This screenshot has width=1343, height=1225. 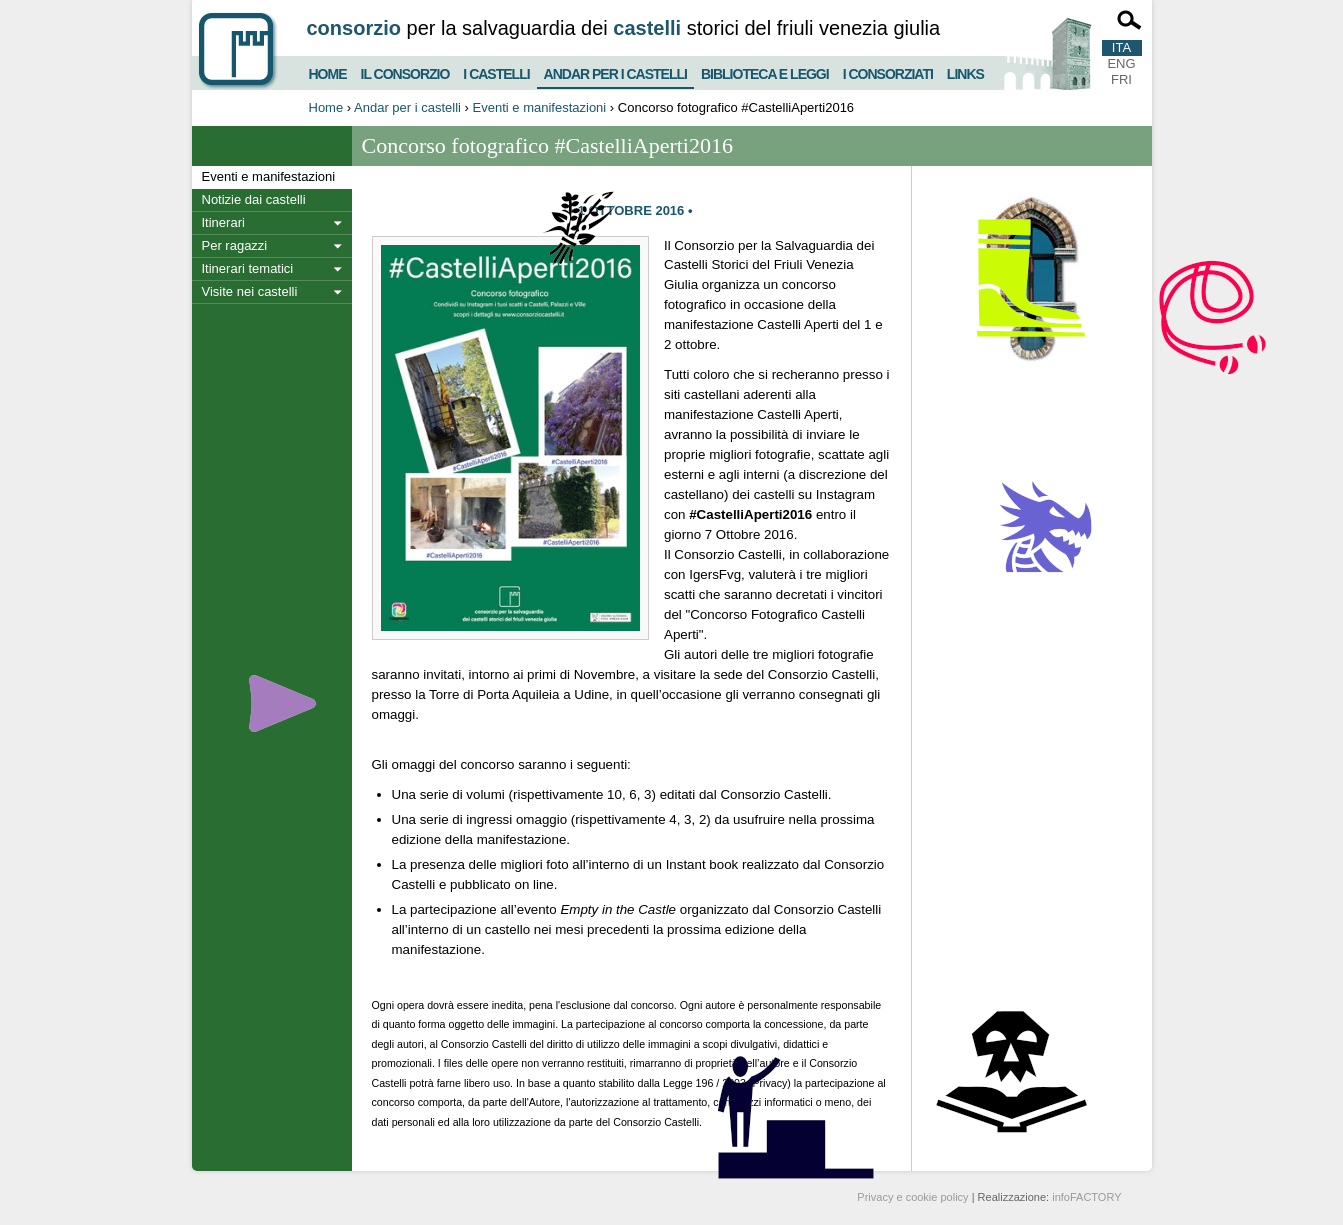 I want to click on start or resume media playback, so click(x=282, y=703).